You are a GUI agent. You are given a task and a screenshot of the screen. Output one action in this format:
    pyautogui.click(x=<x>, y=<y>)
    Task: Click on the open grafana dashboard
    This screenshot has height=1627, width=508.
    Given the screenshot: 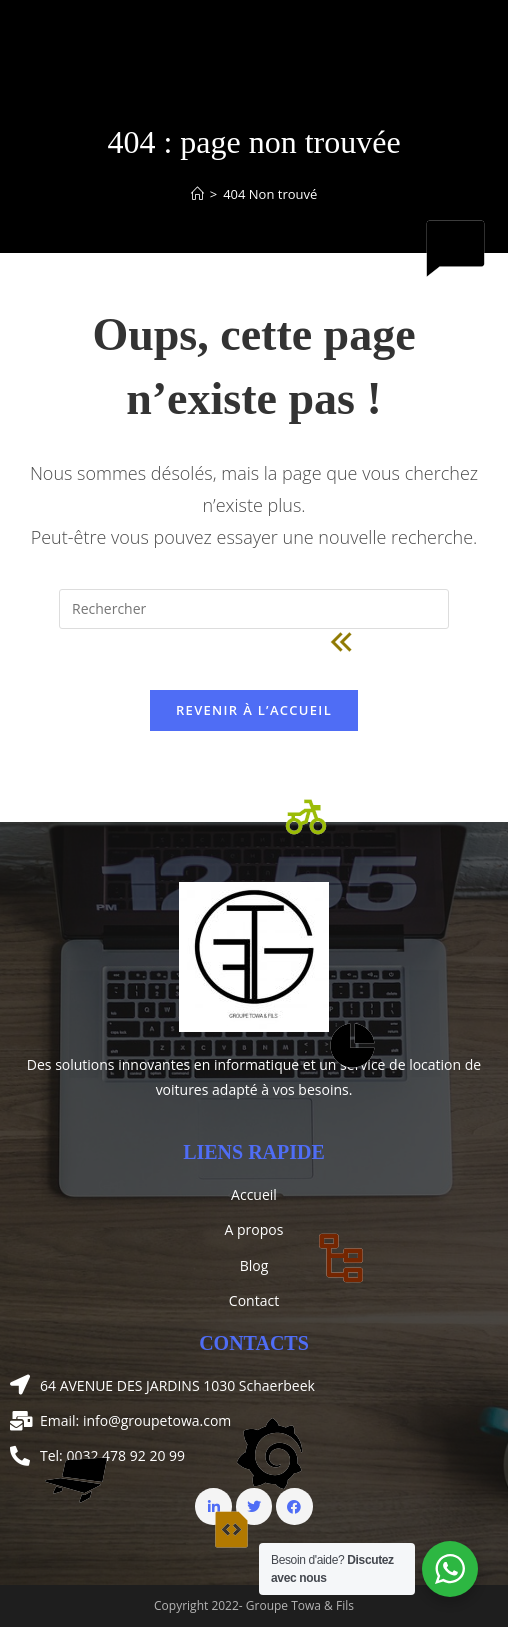 What is the action you would take?
    pyautogui.click(x=269, y=1453)
    